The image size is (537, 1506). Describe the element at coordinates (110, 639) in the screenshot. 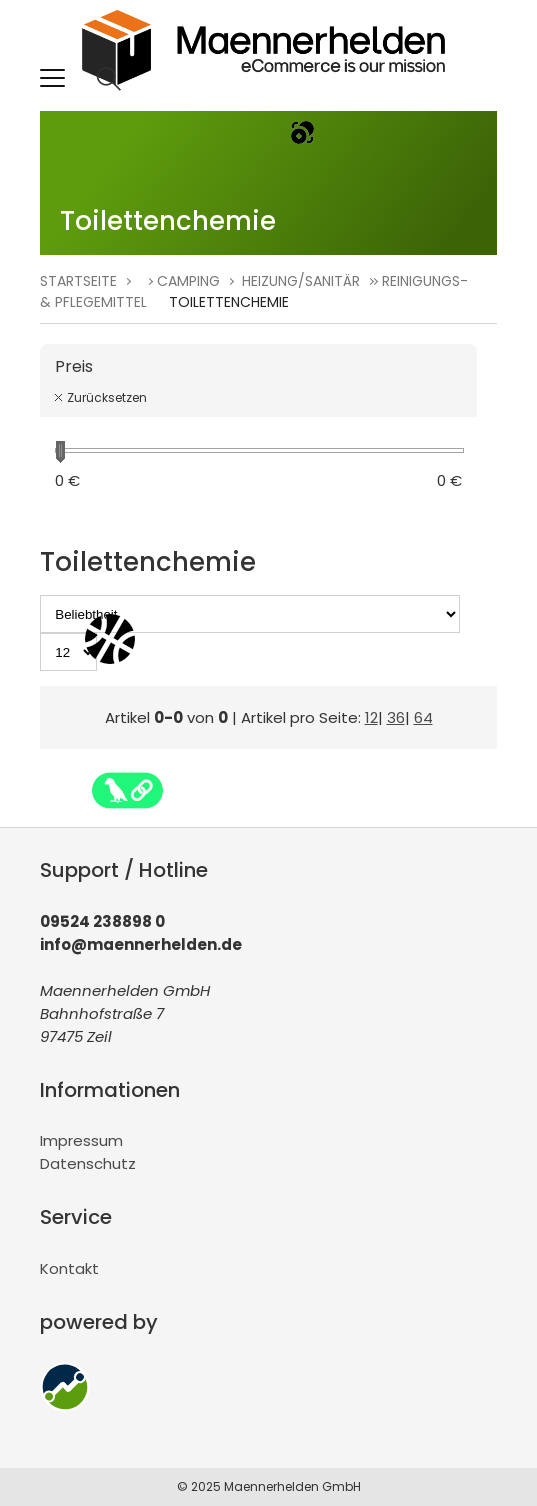

I see `access sports scores and updates` at that location.